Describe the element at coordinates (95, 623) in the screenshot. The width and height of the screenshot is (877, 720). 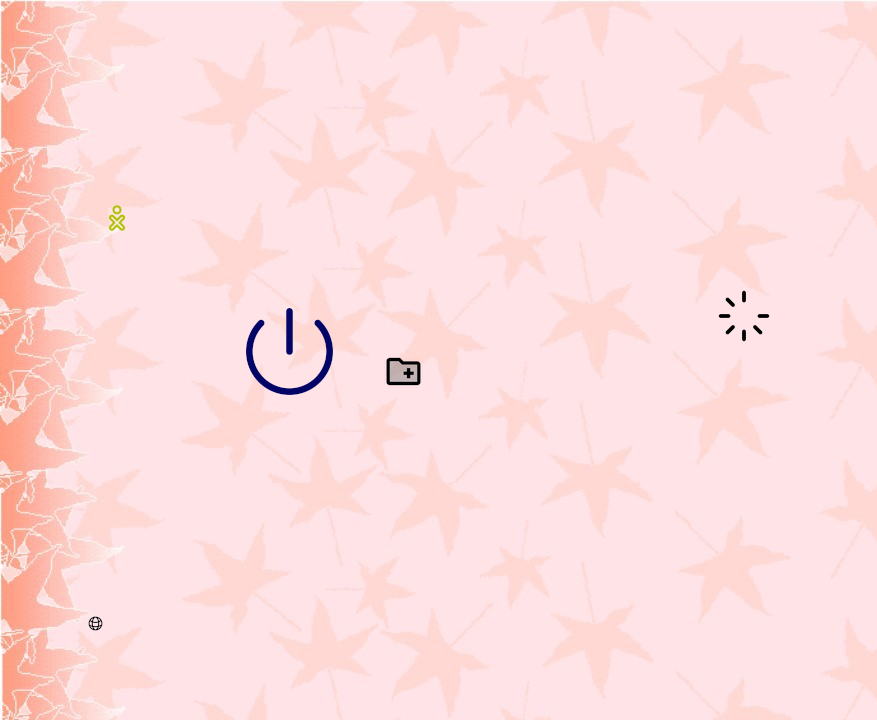
I see `switch to global or international settings` at that location.